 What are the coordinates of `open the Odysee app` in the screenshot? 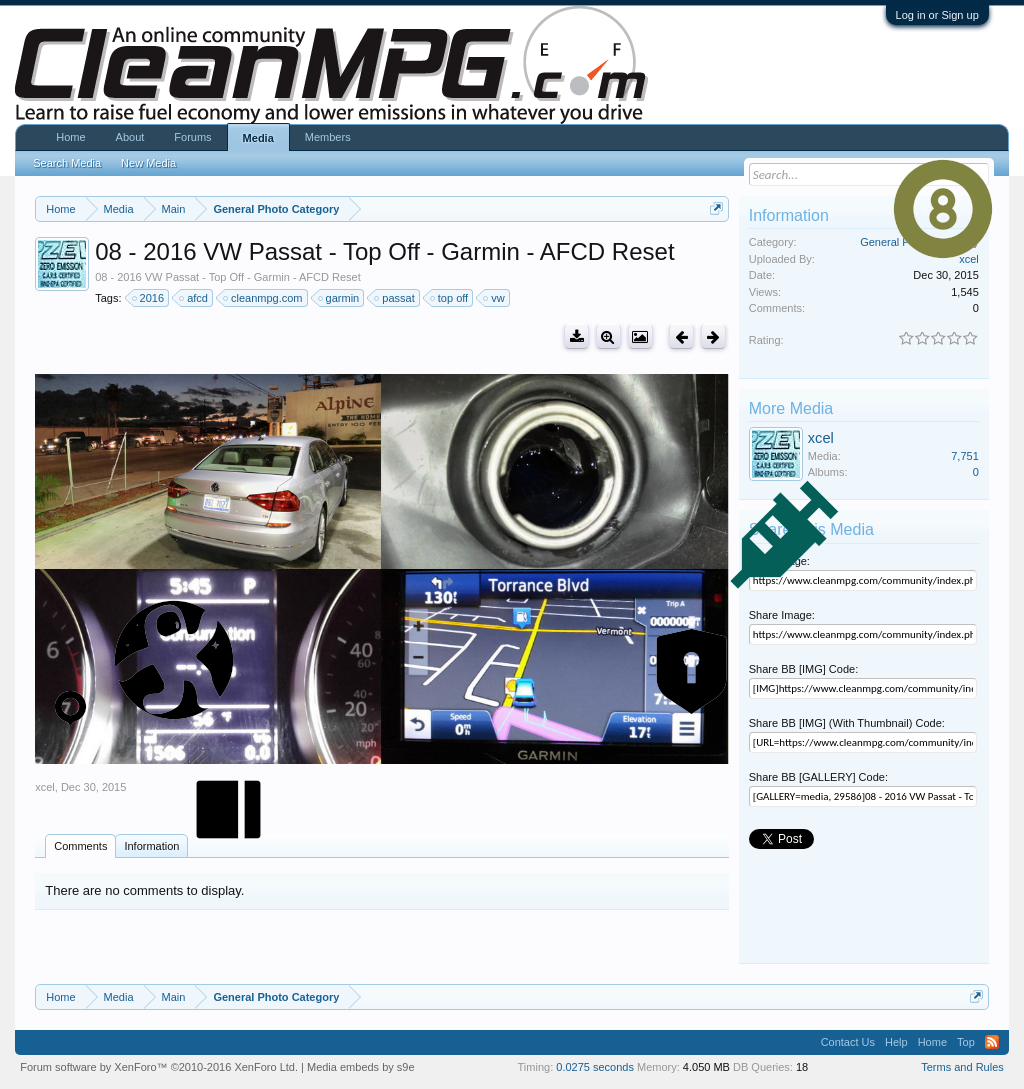 It's located at (174, 660).